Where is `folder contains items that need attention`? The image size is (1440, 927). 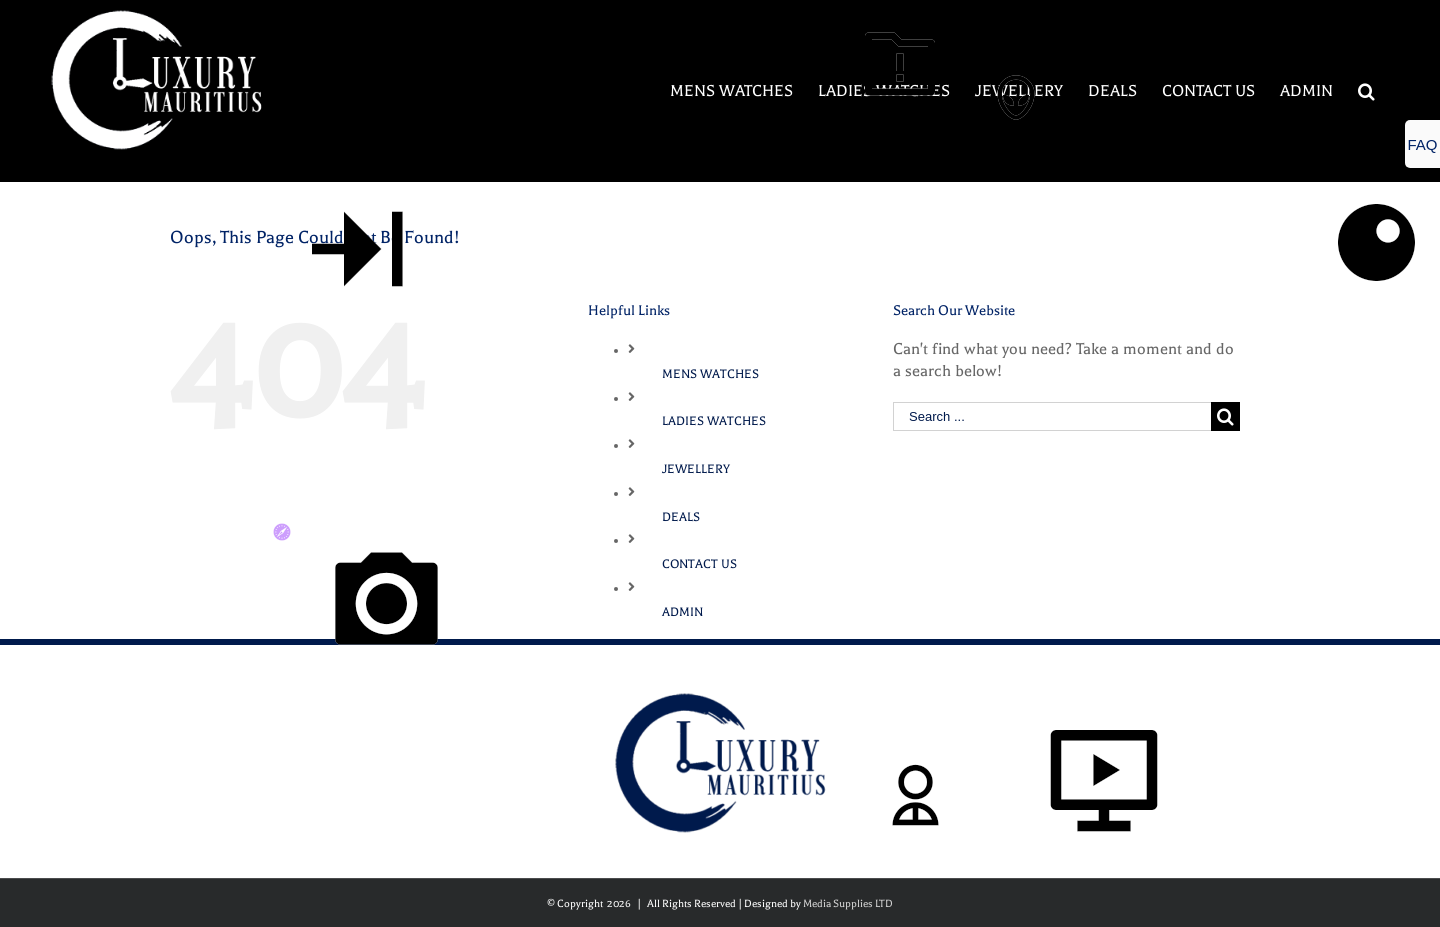
folder contains items that need attention is located at coordinates (900, 64).